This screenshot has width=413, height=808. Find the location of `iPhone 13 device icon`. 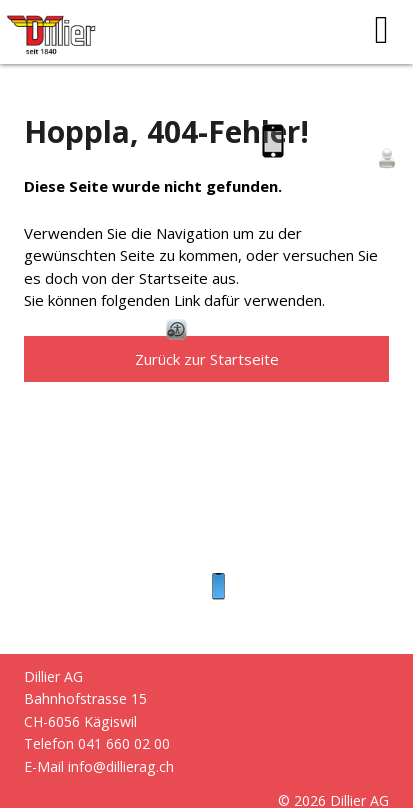

iPhone 13 device icon is located at coordinates (218, 586).